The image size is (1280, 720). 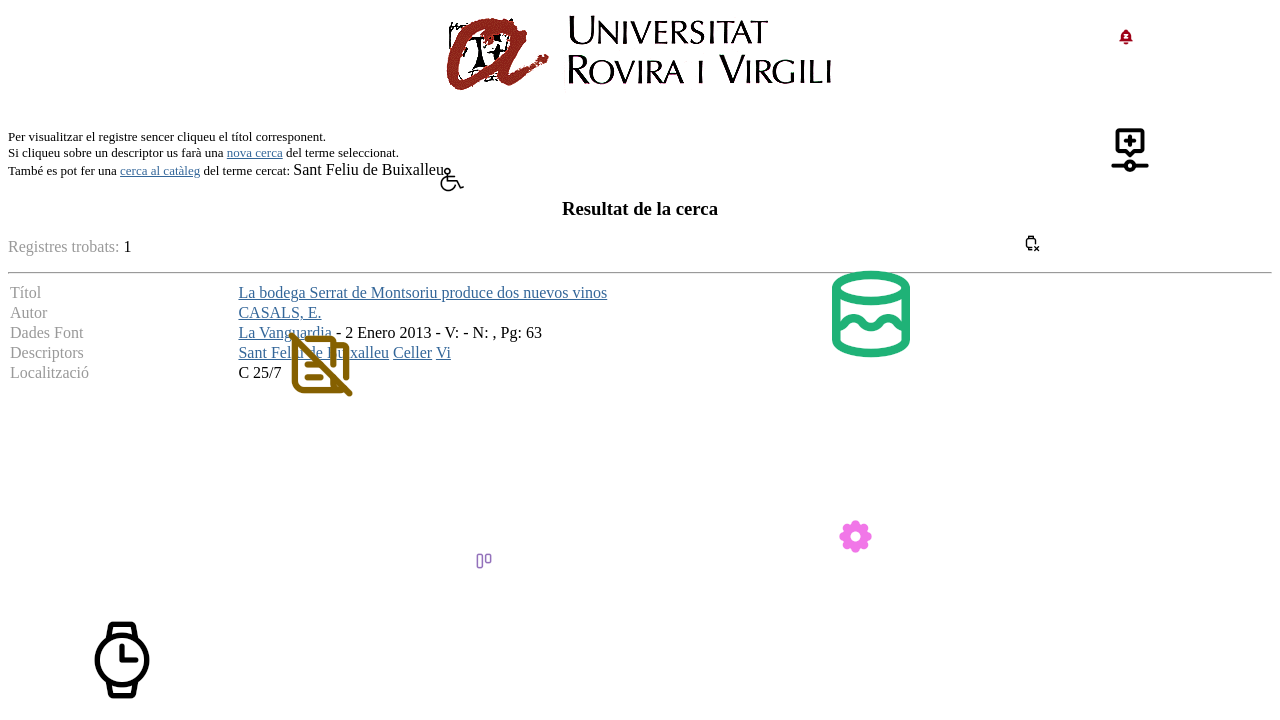 I want to click on disable news feed notifications, so click(x=320, y=364).